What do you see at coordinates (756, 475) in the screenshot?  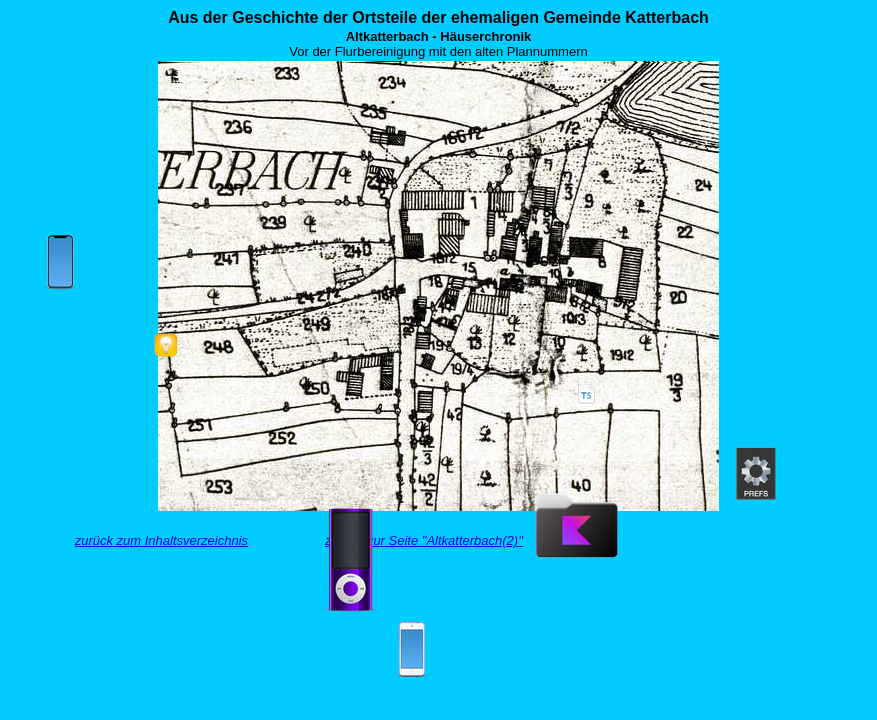 I see `open GarageBand preferences or settings` at bounding box center [756, 475].